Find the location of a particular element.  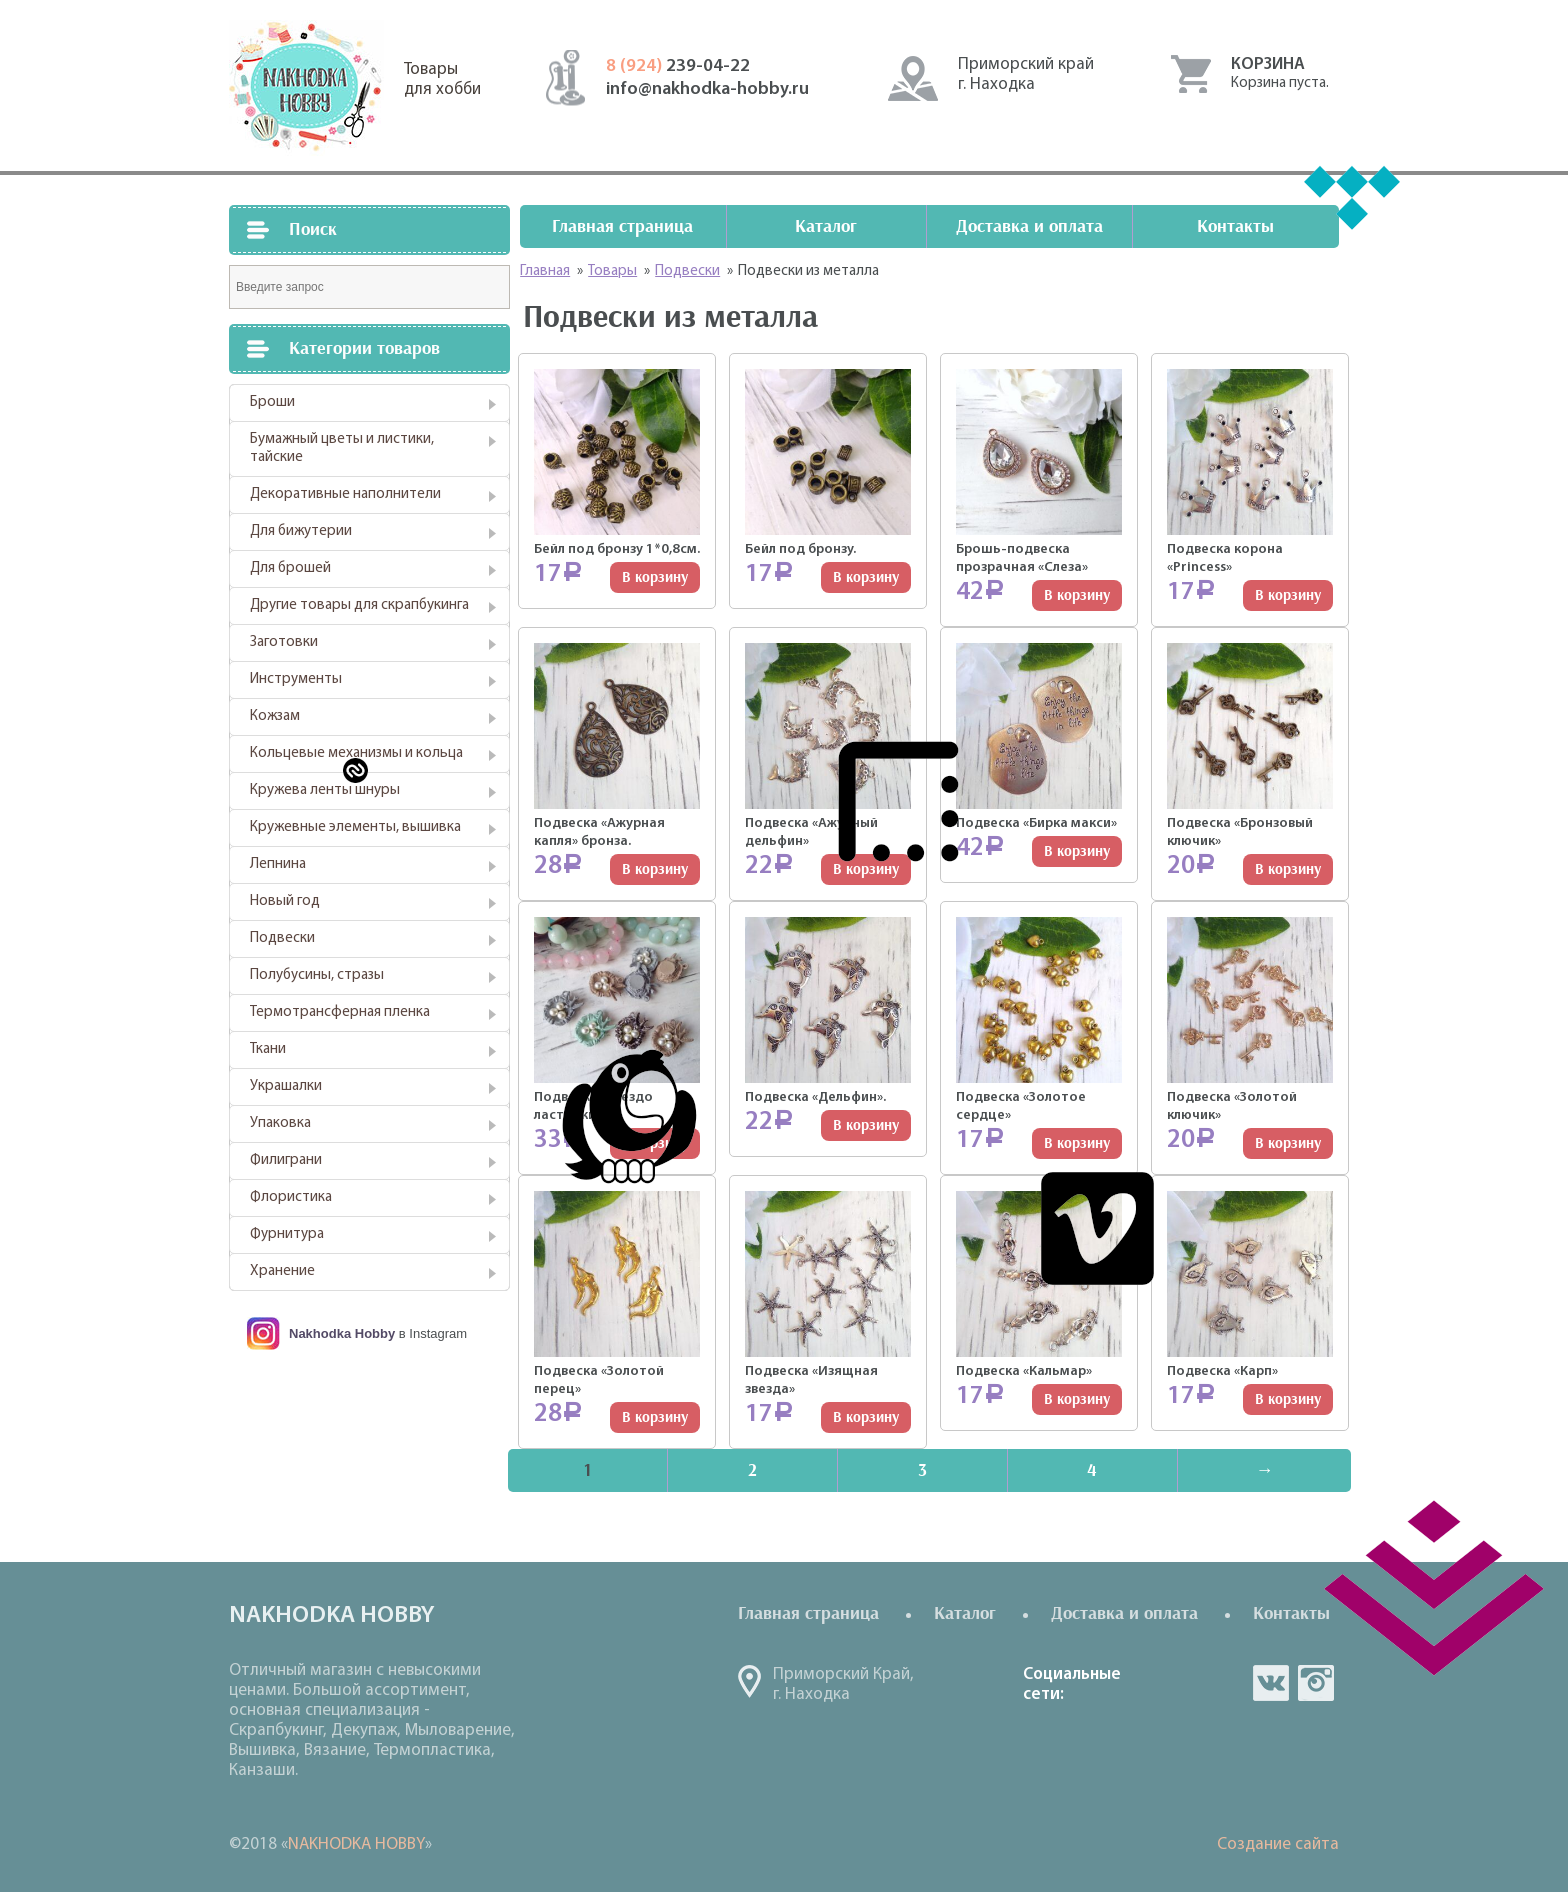

open authy authenticator app is located at coordinates (355, 770).